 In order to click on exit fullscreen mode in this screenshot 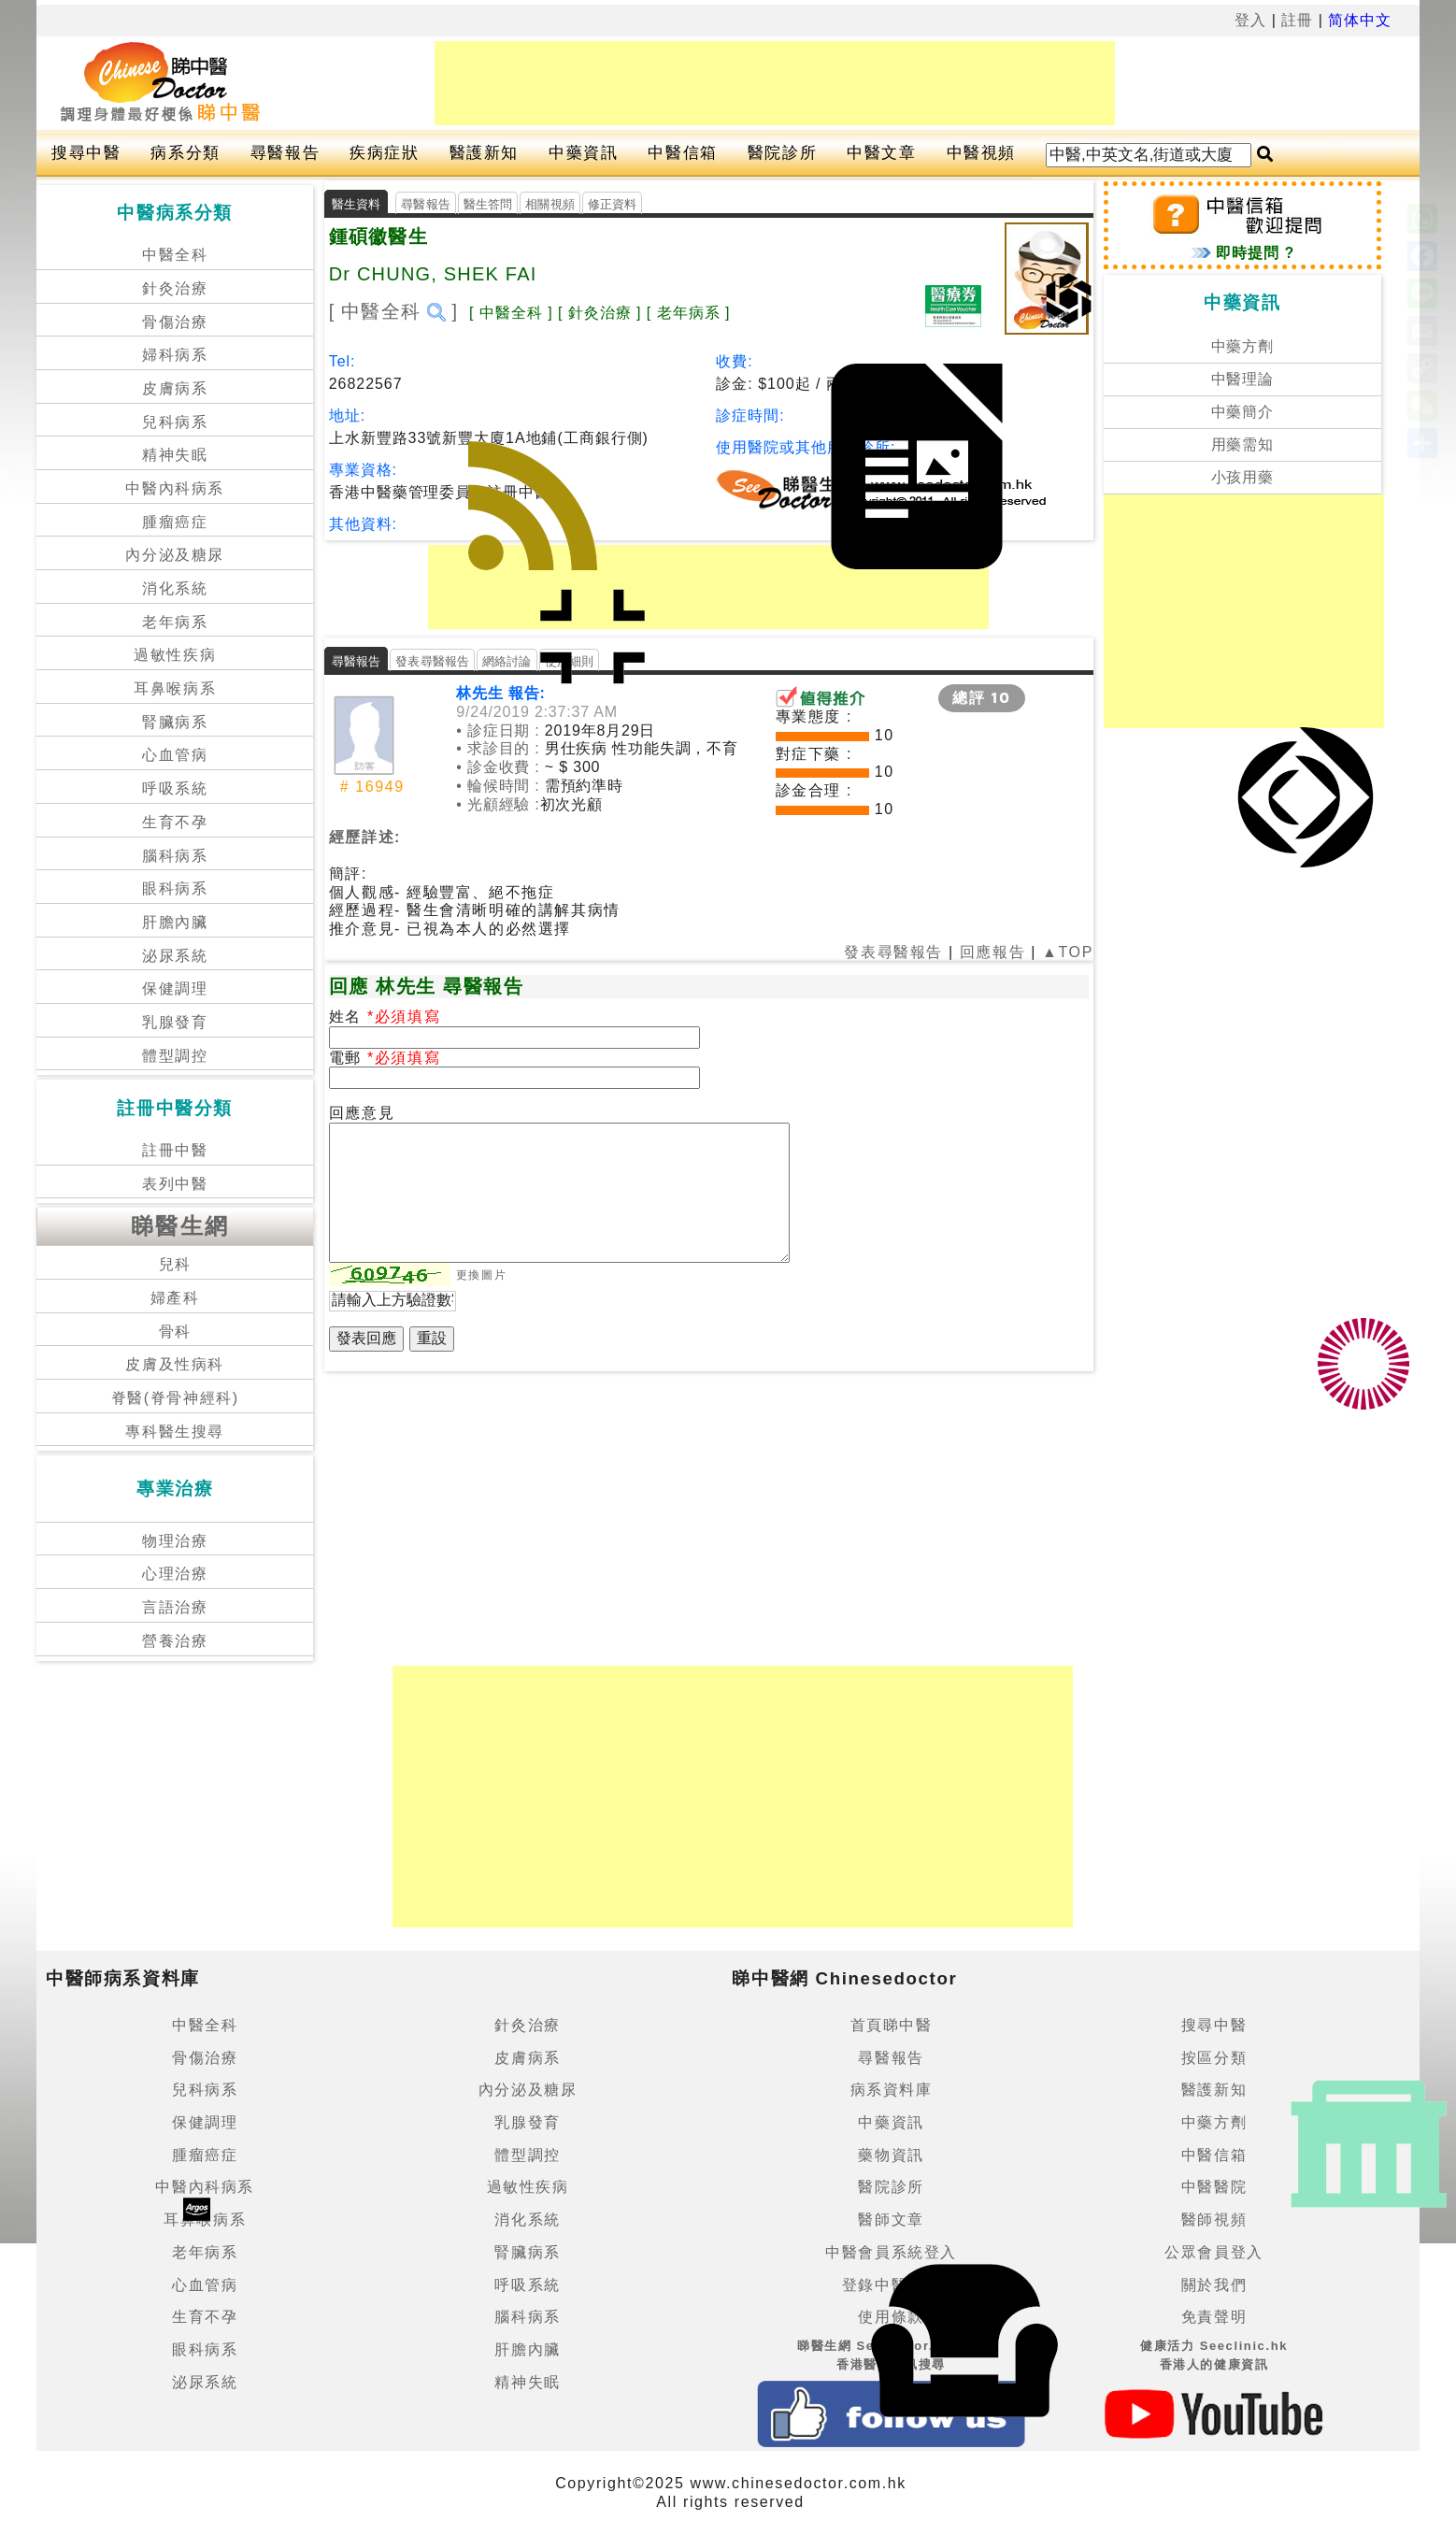, I will do `click(592, 637)`.